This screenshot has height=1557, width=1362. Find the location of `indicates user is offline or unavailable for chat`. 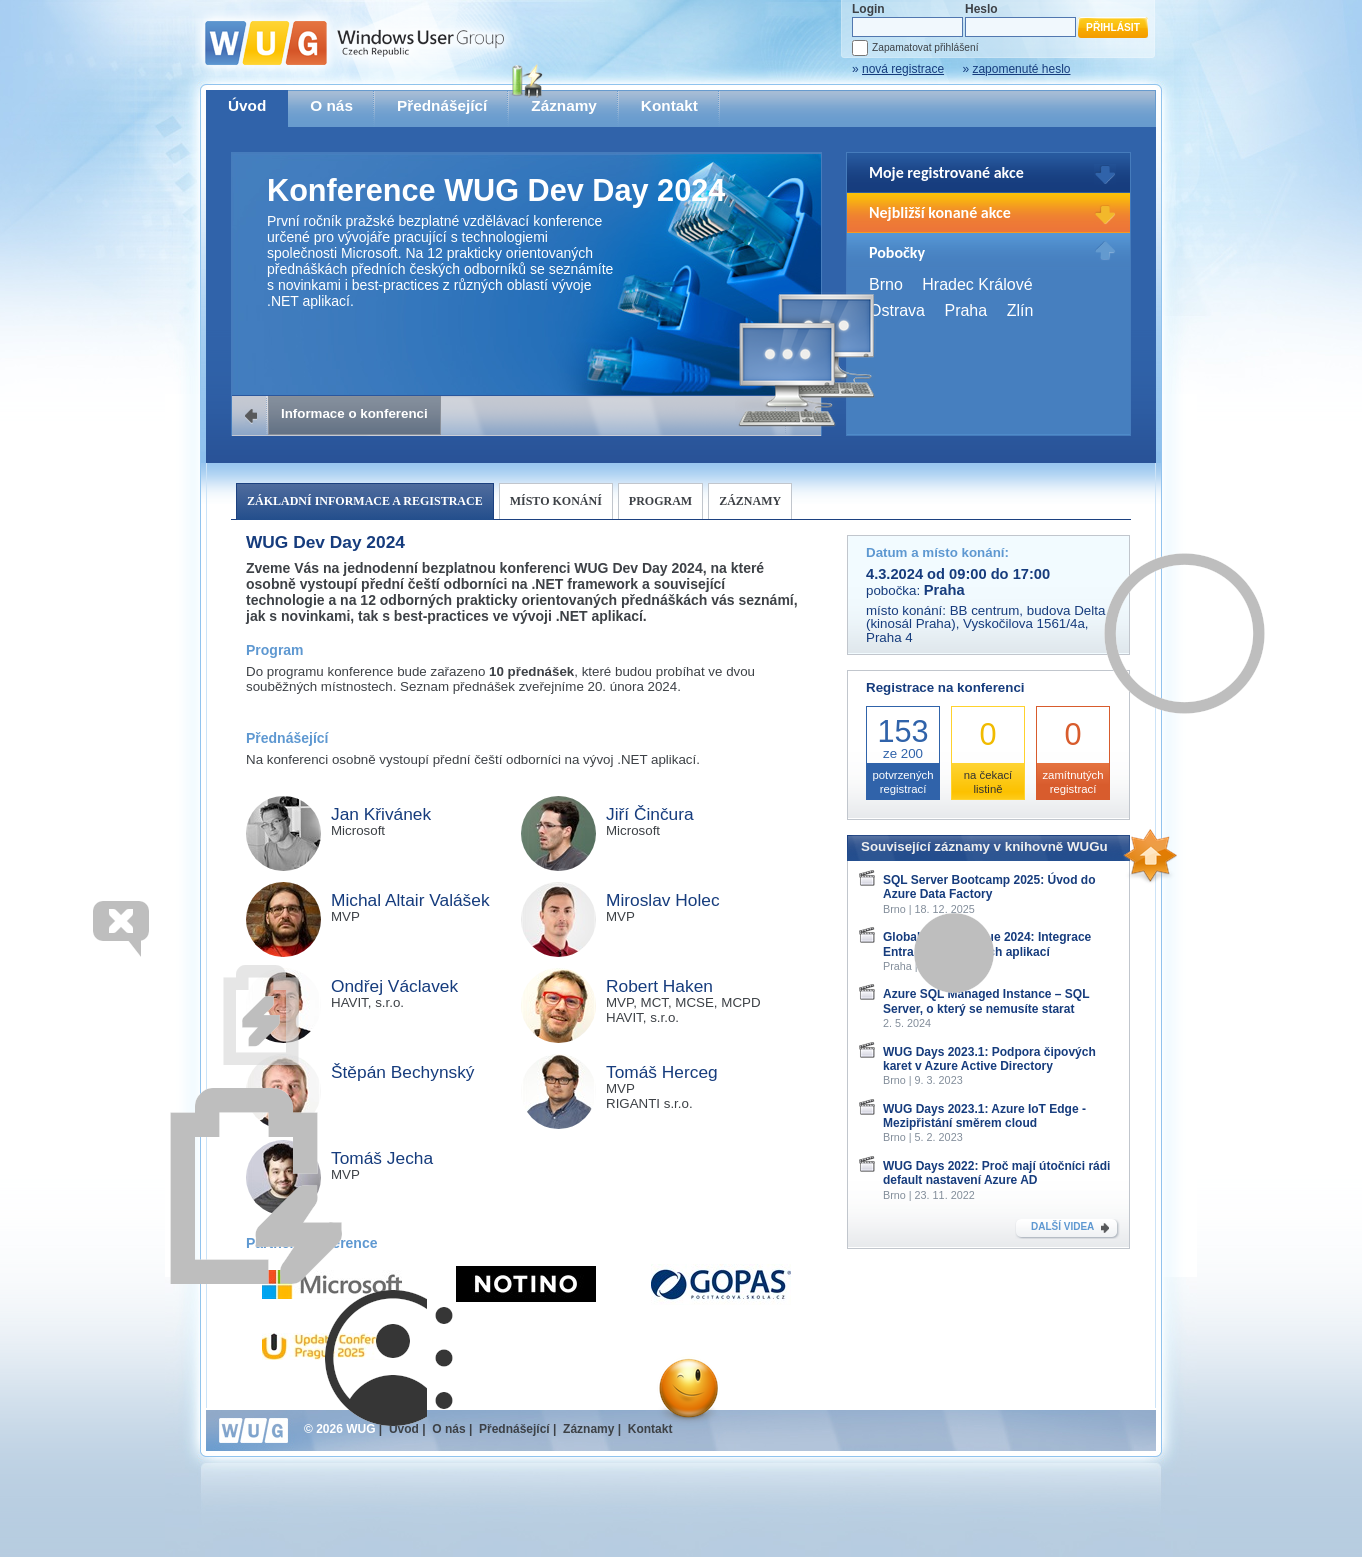

indicates user is offline or unavailable for chat is located at coordinates (121, 929).